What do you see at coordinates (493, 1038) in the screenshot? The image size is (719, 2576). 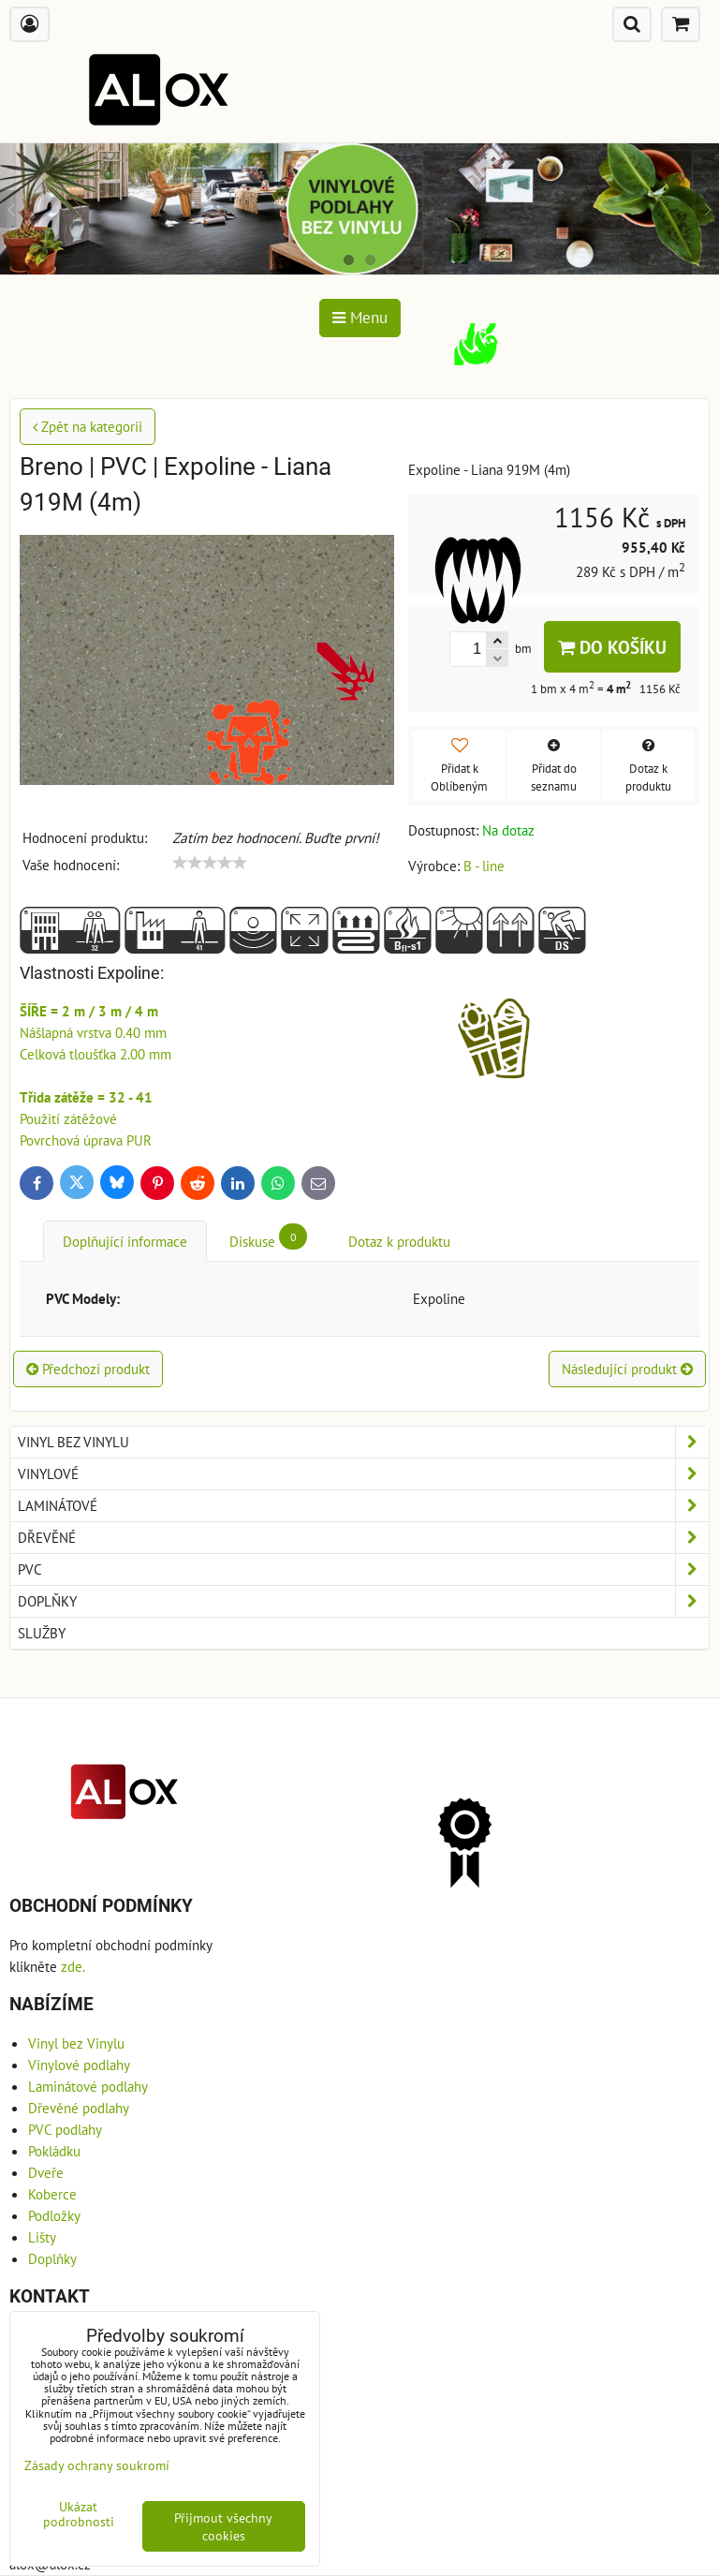 I see `view ancient Egyptian artifacts or exhibits` at bounding box center [493, 1038].